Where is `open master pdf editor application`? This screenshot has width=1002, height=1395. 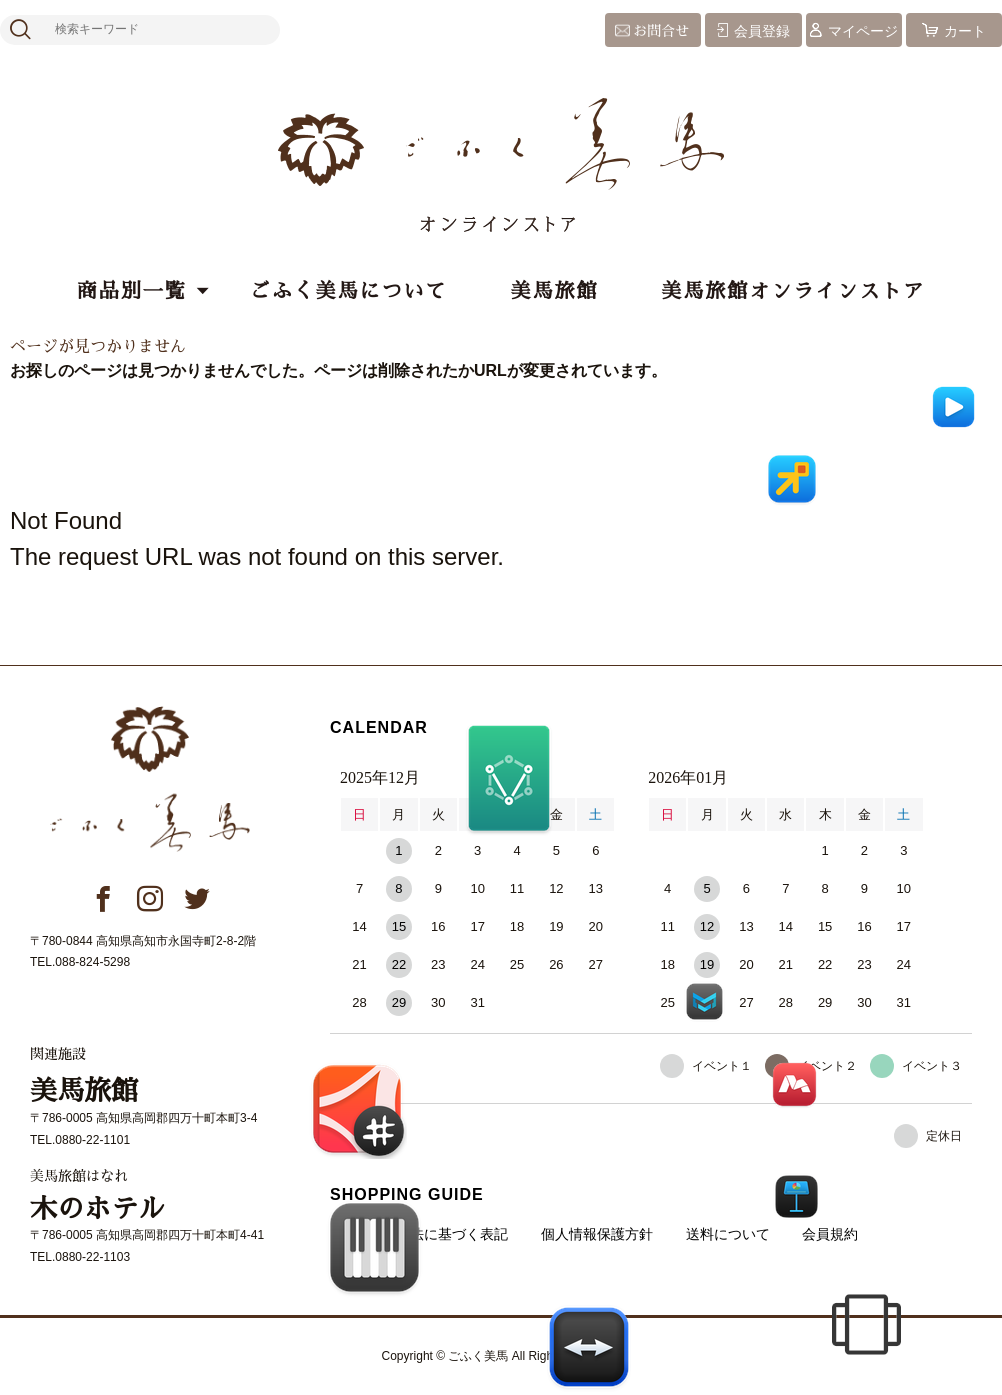
open master pdf editor application is located at coordinates (794, 1084).